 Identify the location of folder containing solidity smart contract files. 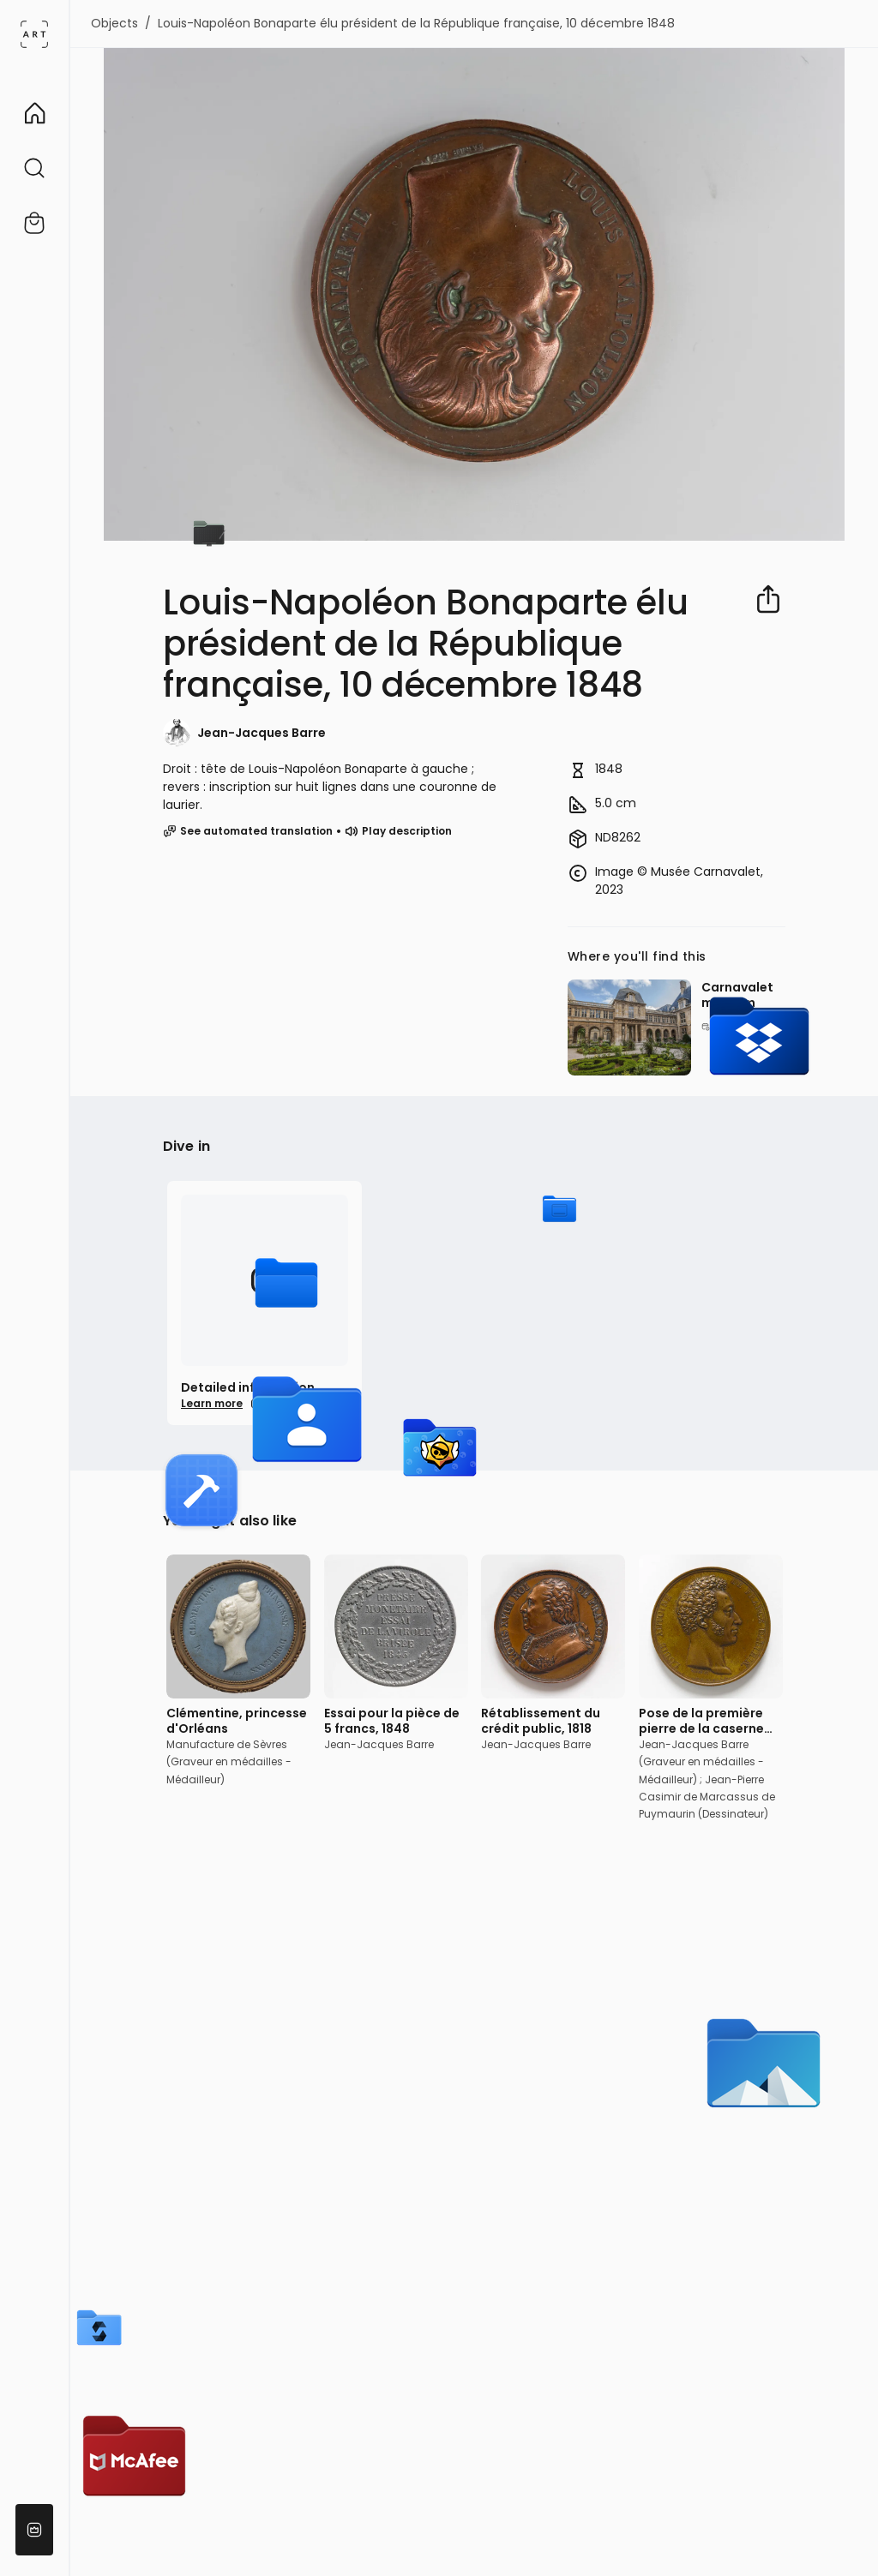
(99, 2328).